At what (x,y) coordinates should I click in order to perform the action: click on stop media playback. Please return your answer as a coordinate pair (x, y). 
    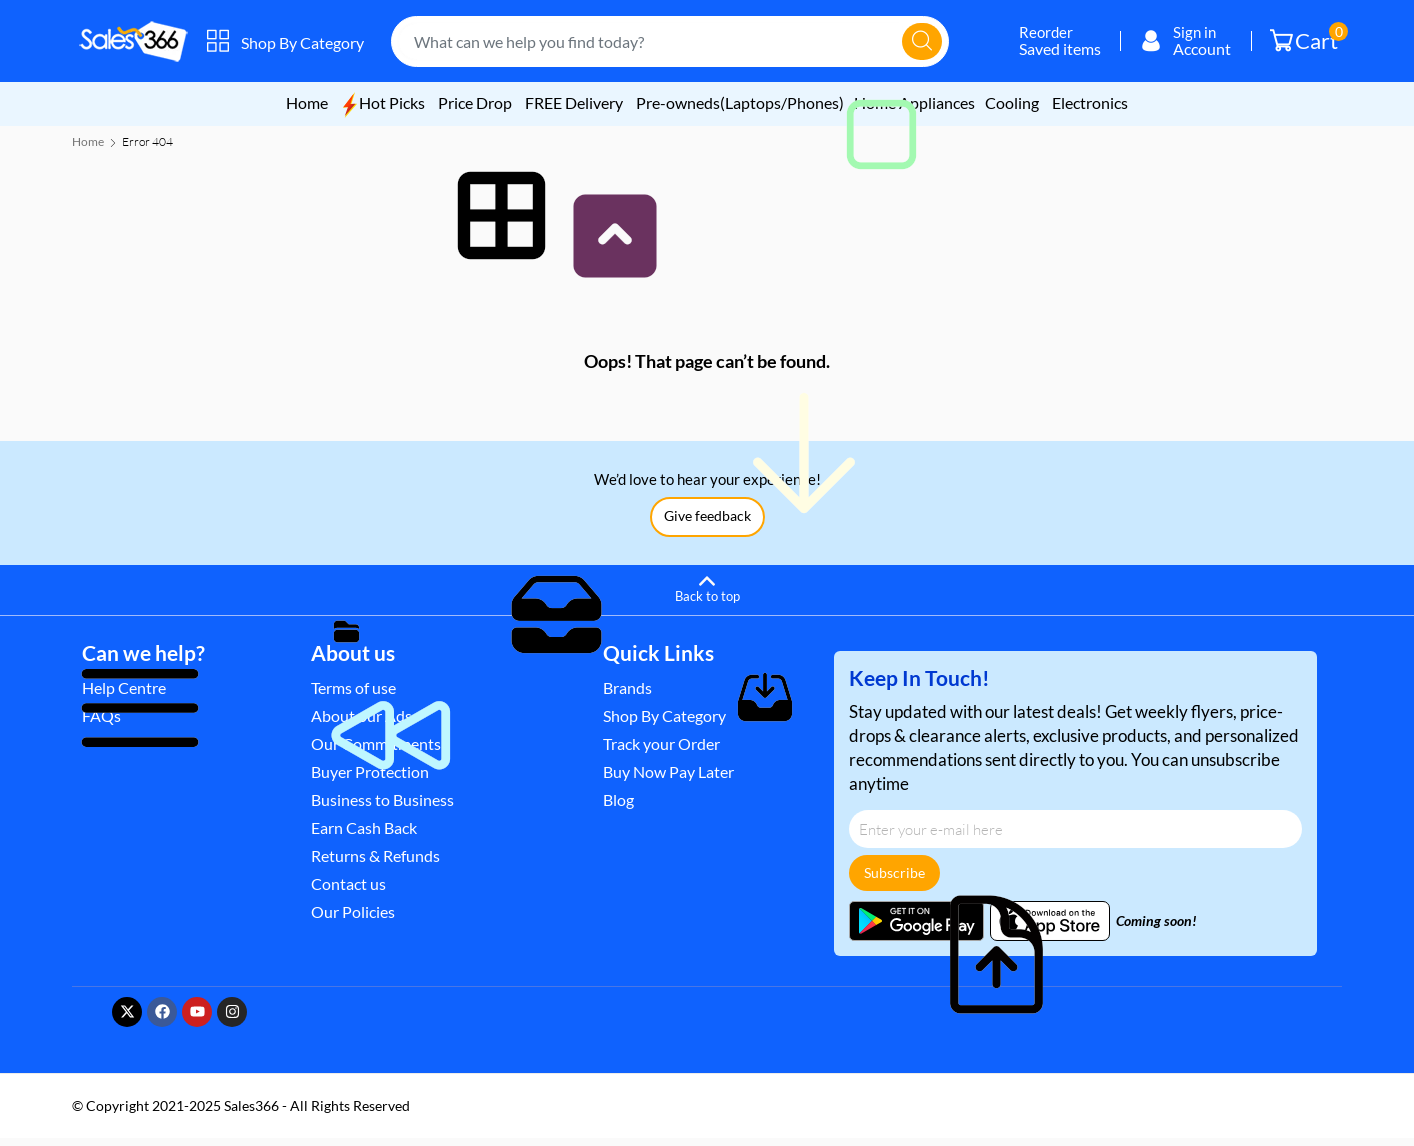
    Looking at the image, I should click on (881, 134).